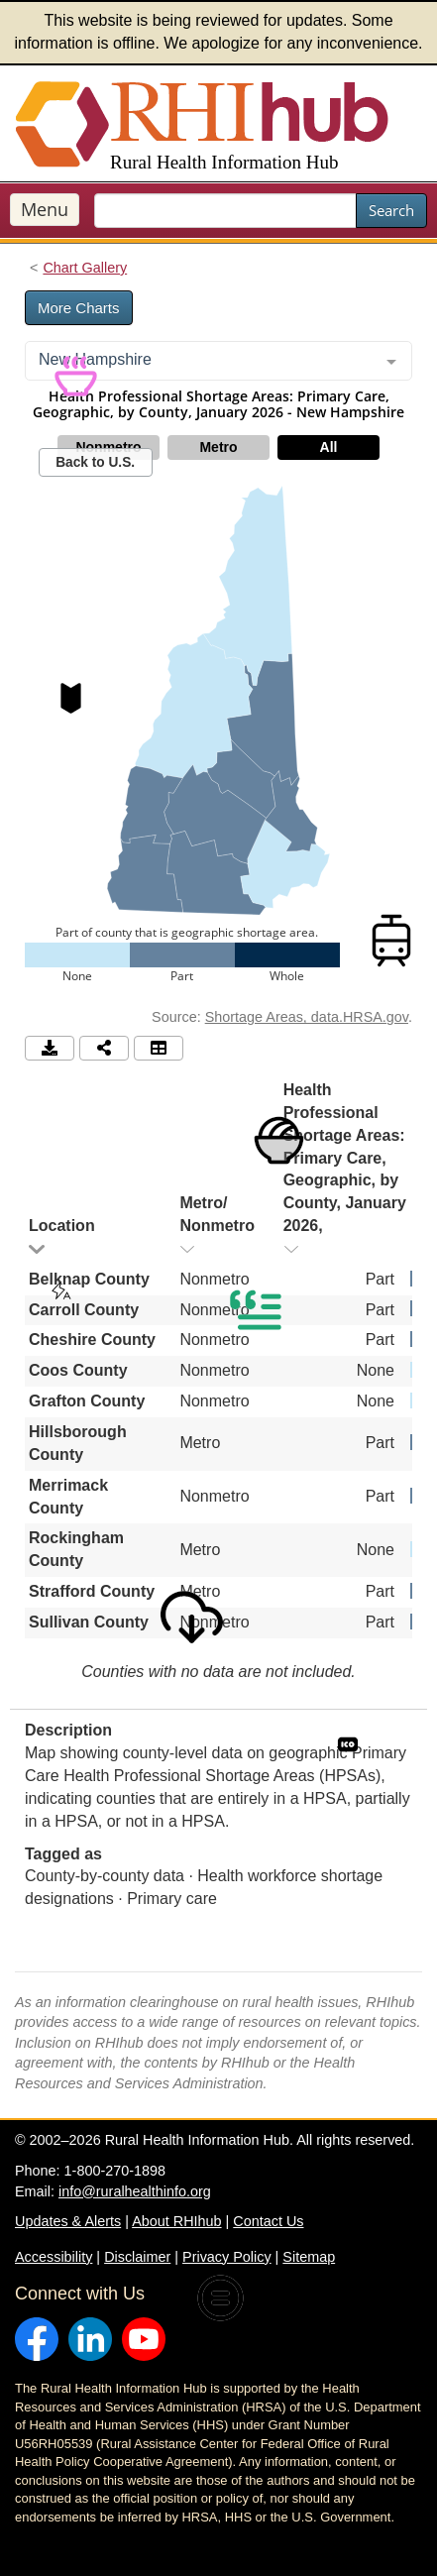 The width and height of the screenshot is (437, 2576). Describe the element at coordinates (70, 698) in the screenshot. I see `indicates verified or certified status` at that location.